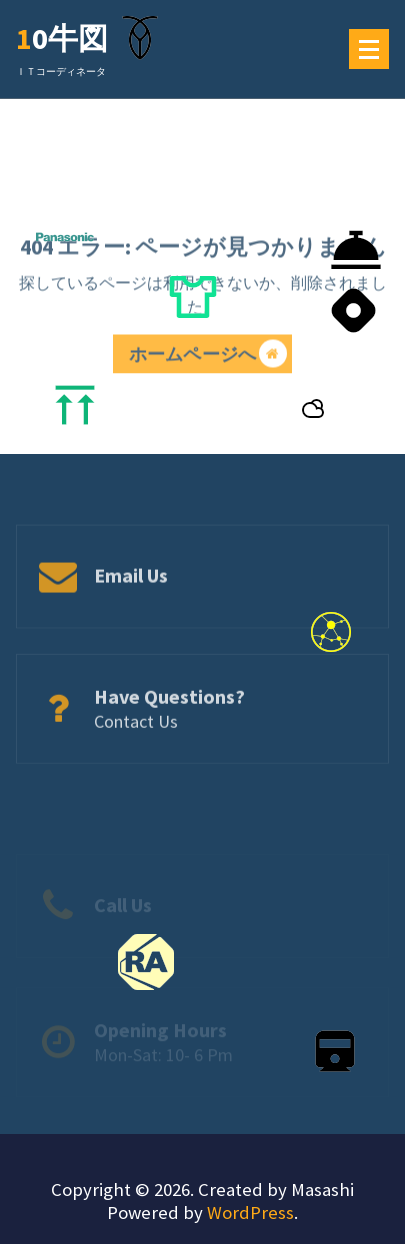 This screenshot has width=405, height=1244. What do you see at coordinates (140, 38) in the screenshot?
I see `cockroach labs company logo` at bounding box center [140, 38].